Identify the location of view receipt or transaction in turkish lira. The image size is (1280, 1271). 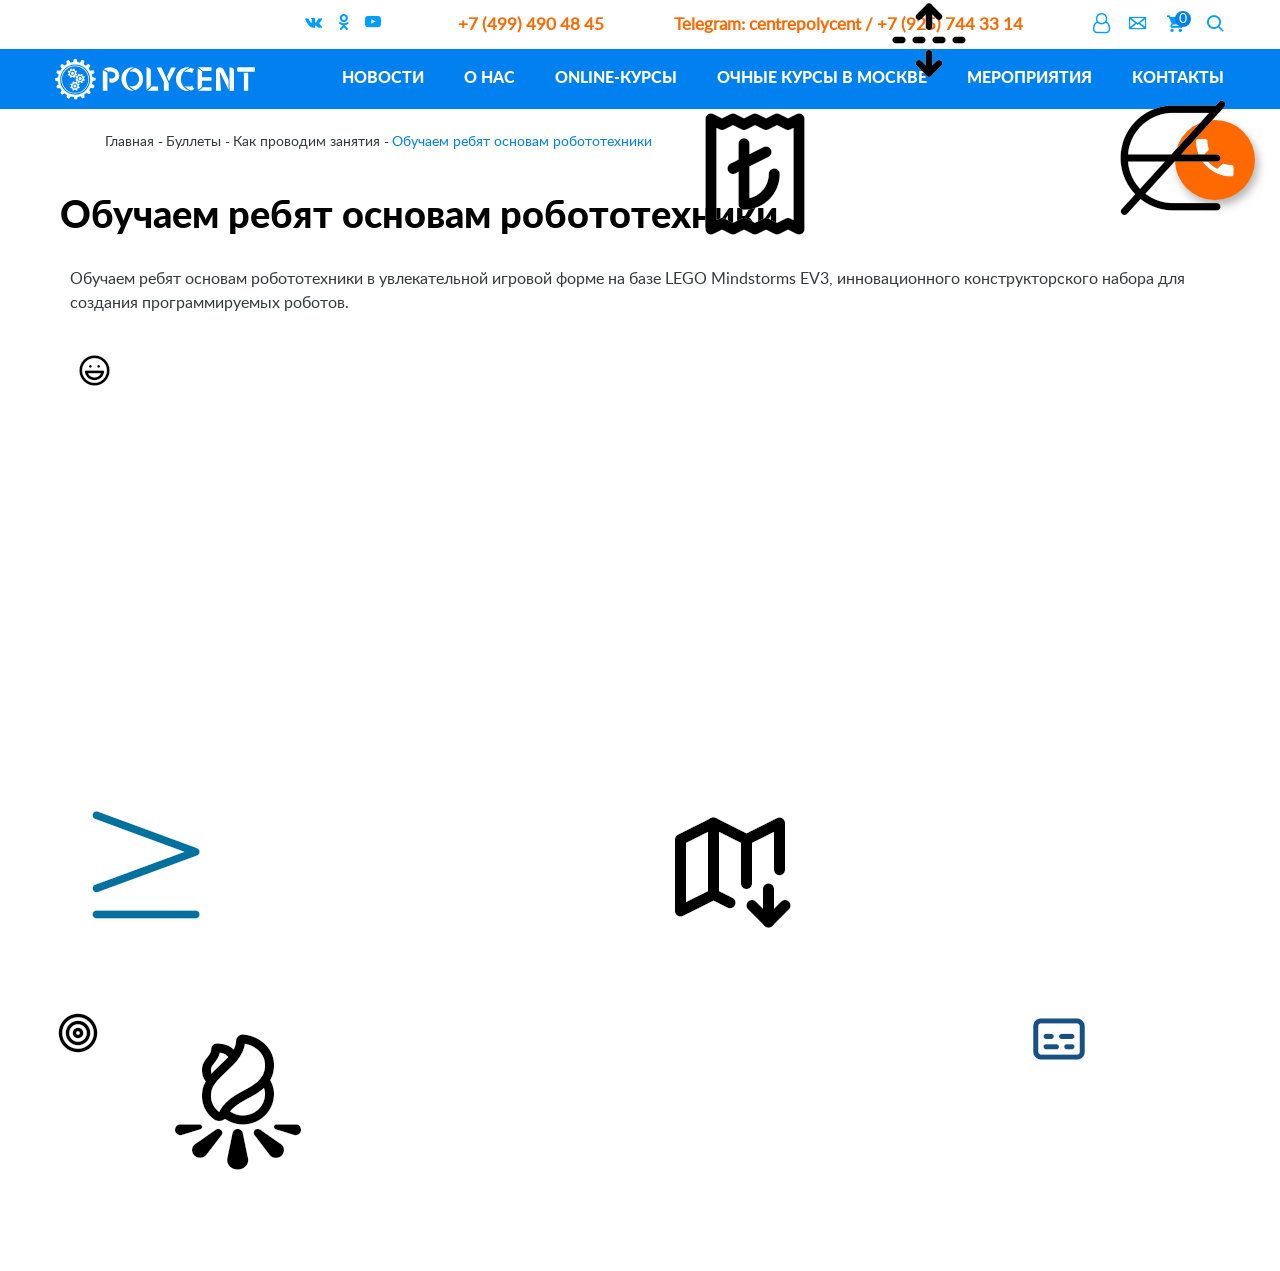
(755, 174).